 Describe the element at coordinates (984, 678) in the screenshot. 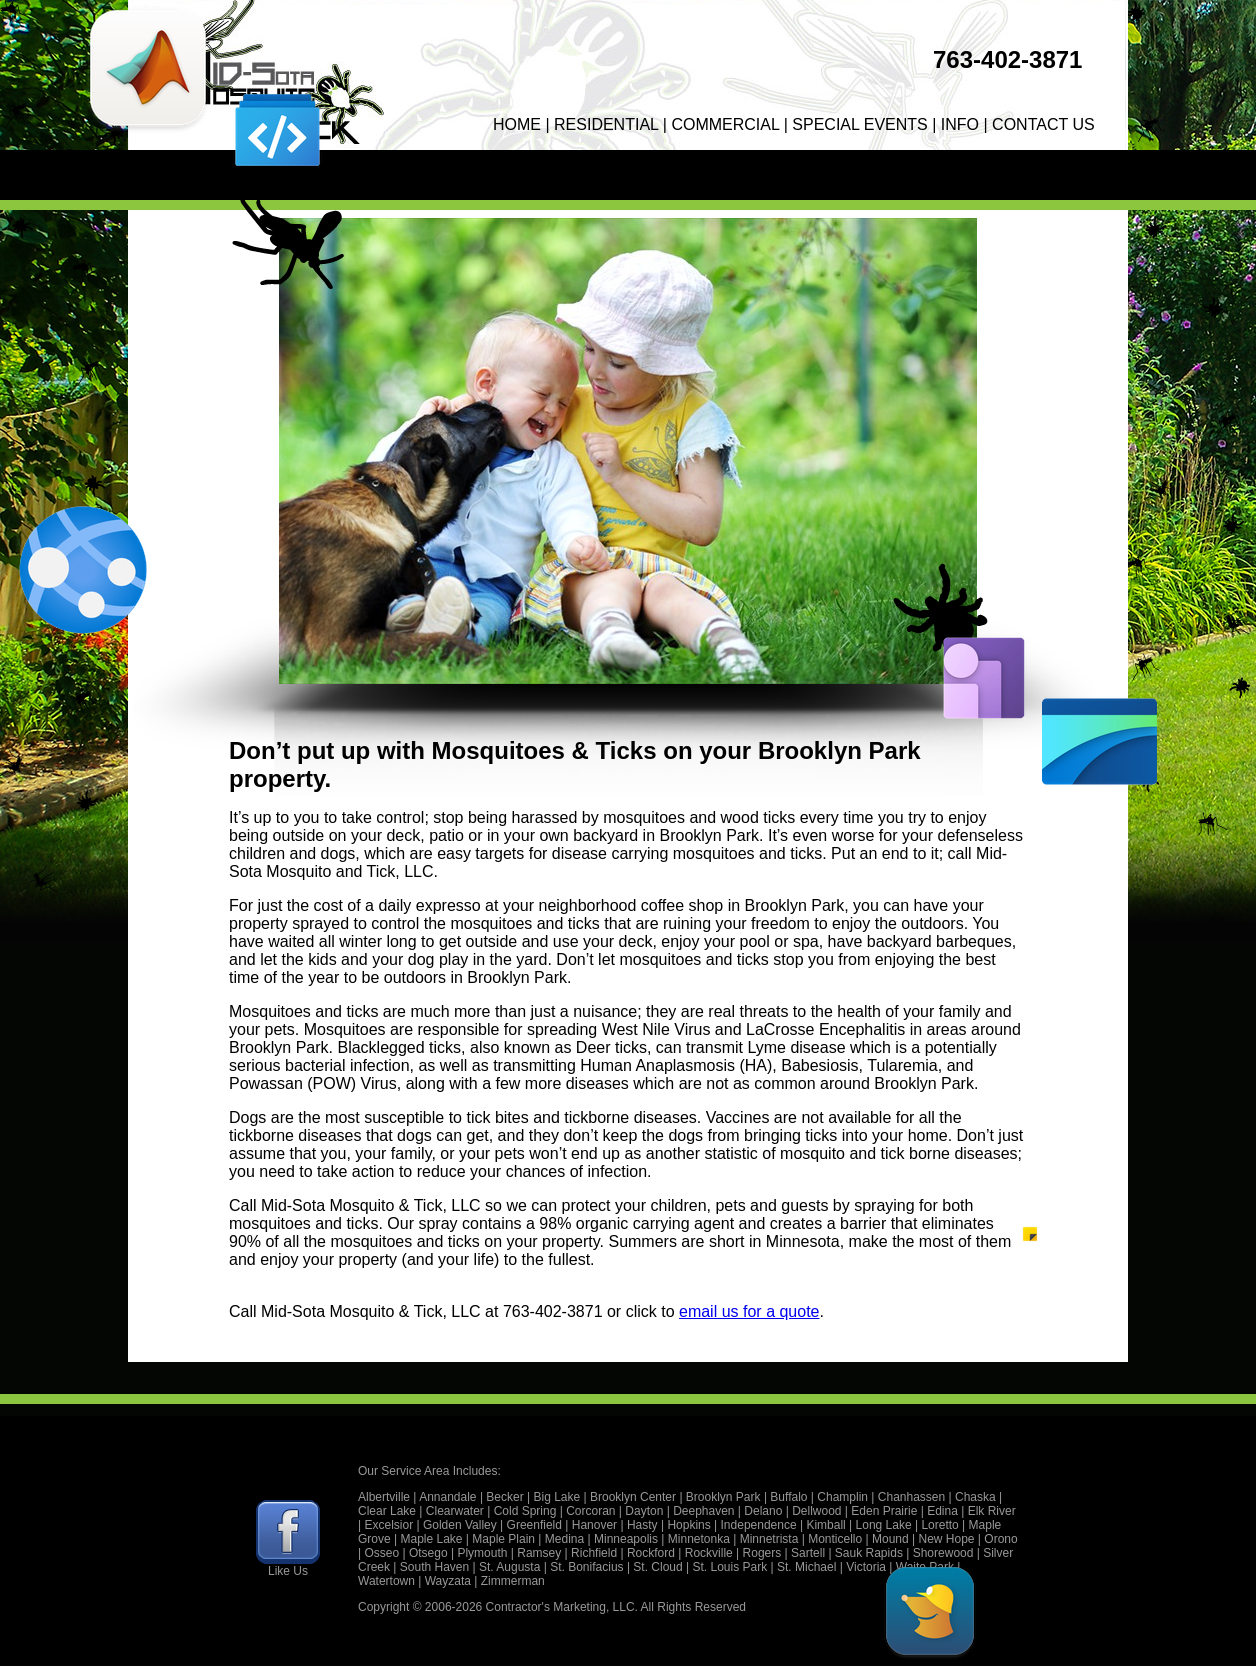

I see `open the CoreHR app` at that location.